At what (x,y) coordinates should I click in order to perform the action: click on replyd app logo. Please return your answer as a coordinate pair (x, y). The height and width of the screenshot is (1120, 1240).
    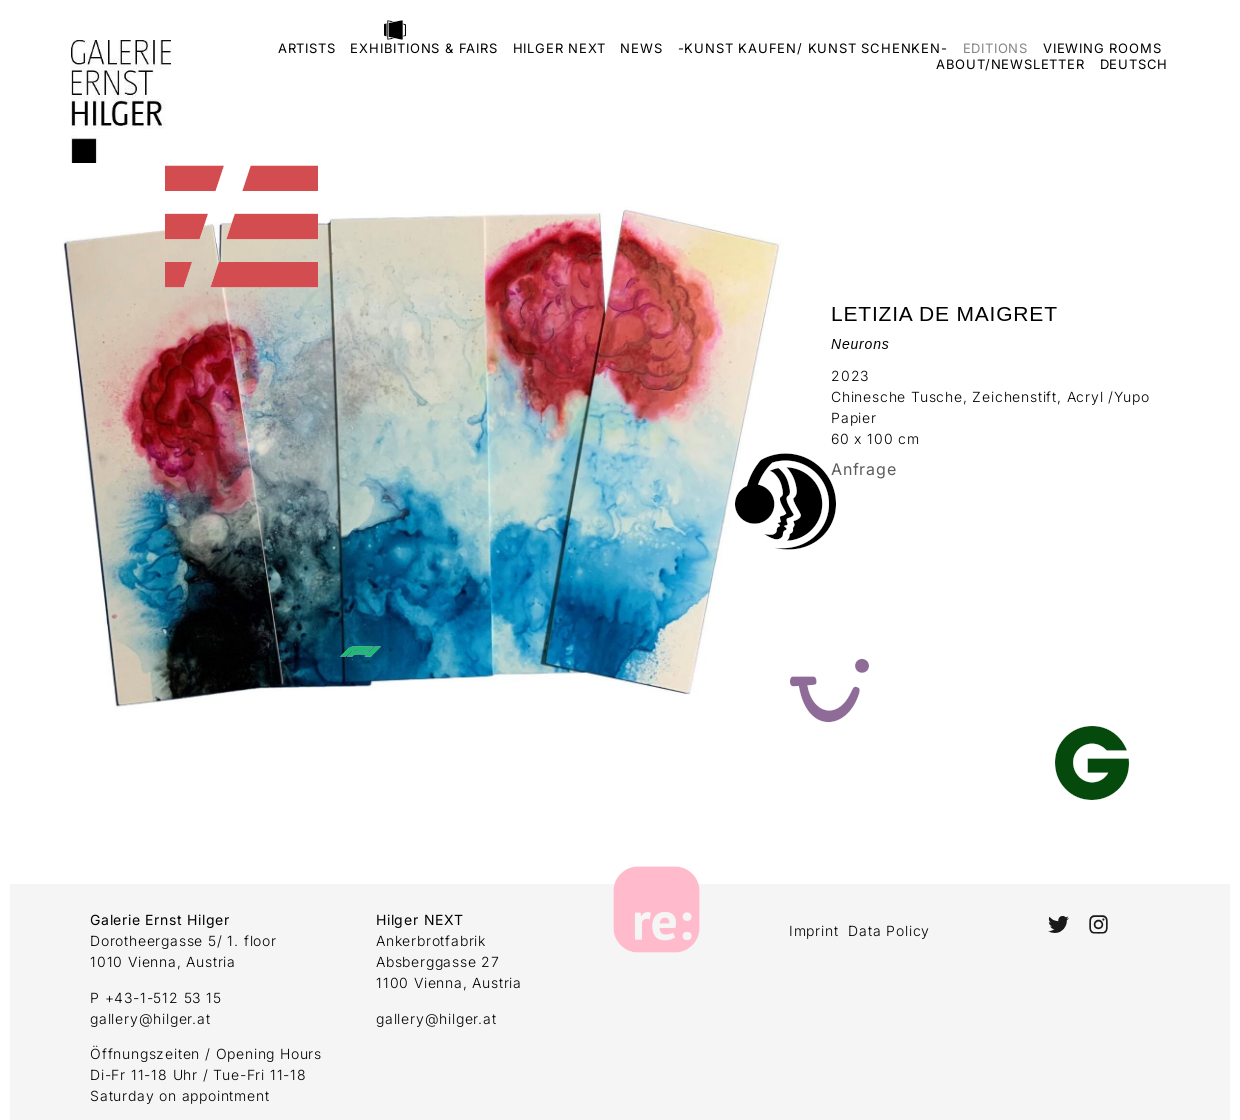
    Looking at the image, I should click on (656, 909).